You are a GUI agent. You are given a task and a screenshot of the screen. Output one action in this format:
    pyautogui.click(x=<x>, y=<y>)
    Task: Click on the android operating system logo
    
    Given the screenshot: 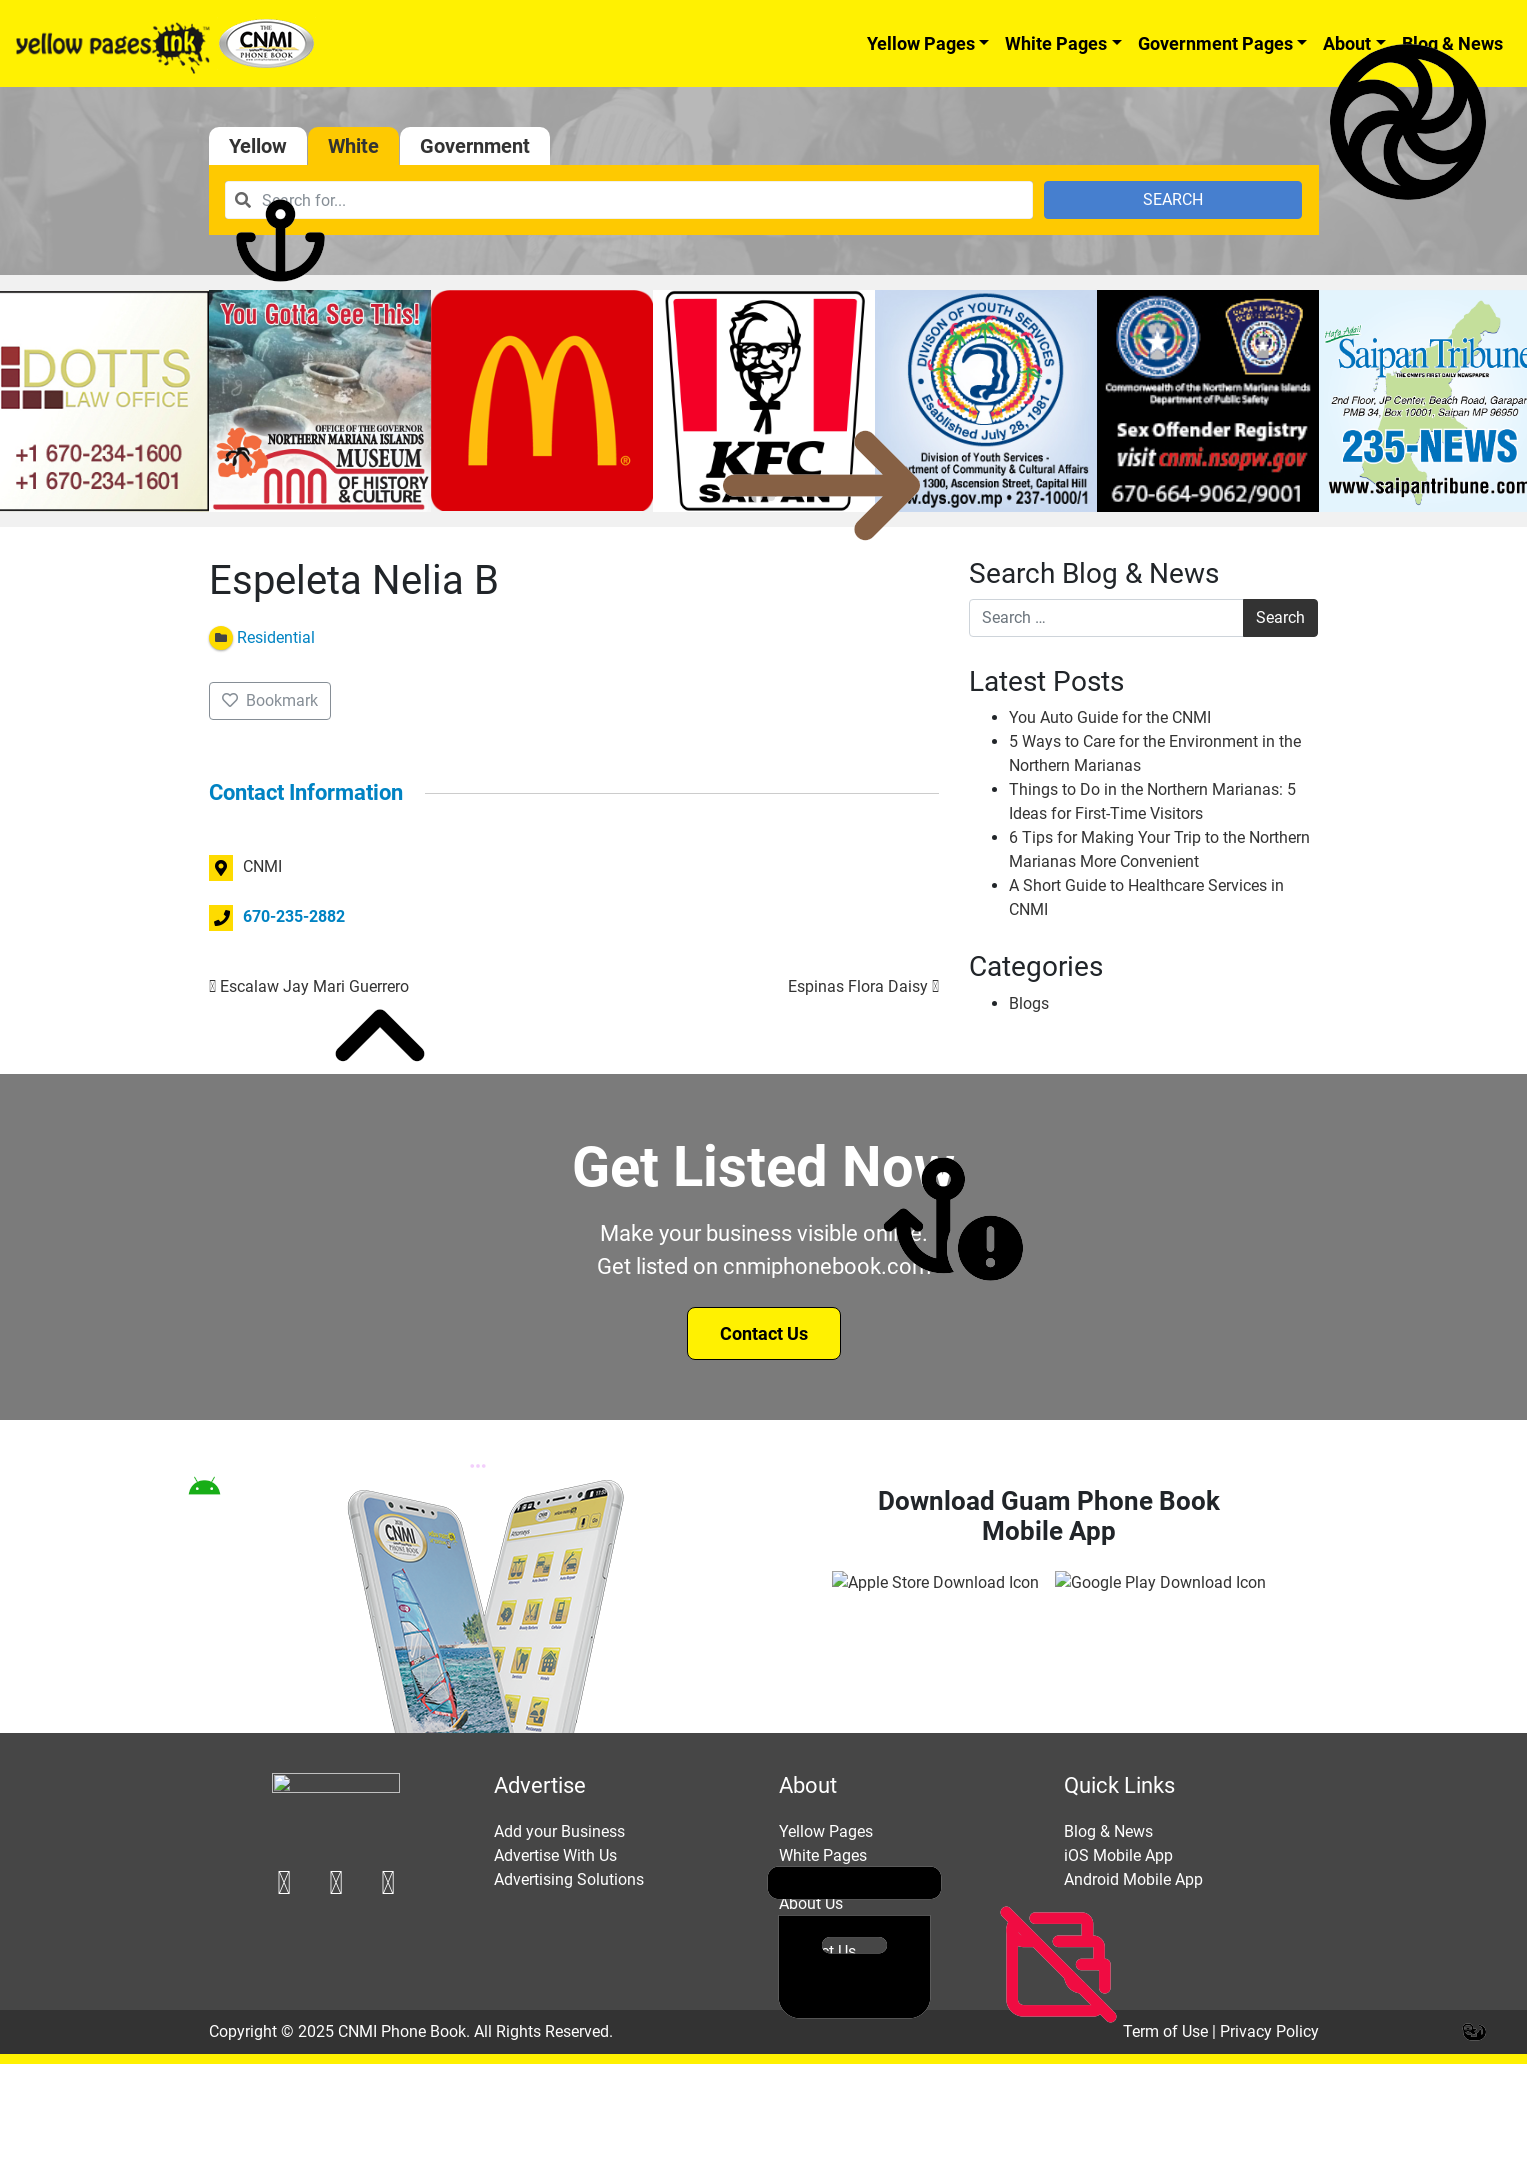 What is the action you would take?
    pyautogui.click(x=204, y=1487)
    